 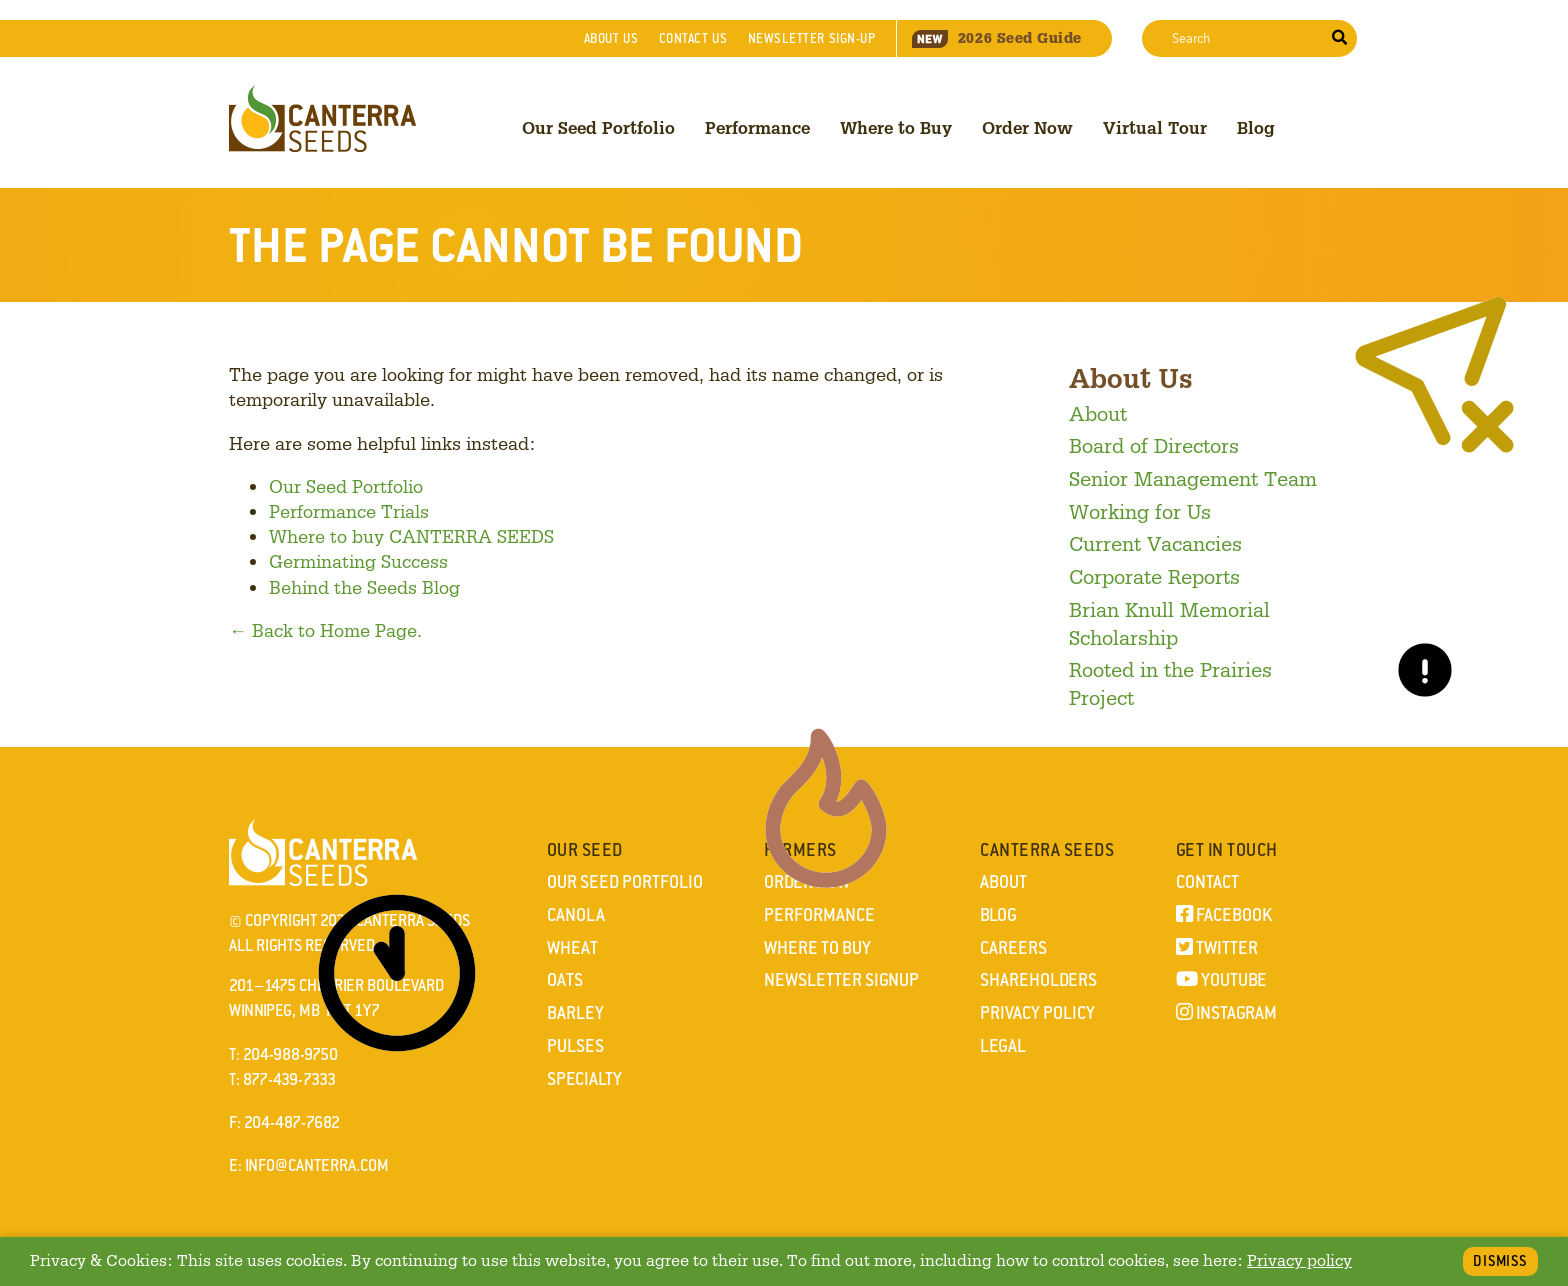 What do you see at coordinates (397, 973) in the screenshot?
I see `indicates the current time (11 o'clock)` at bounding box center [397, 973].